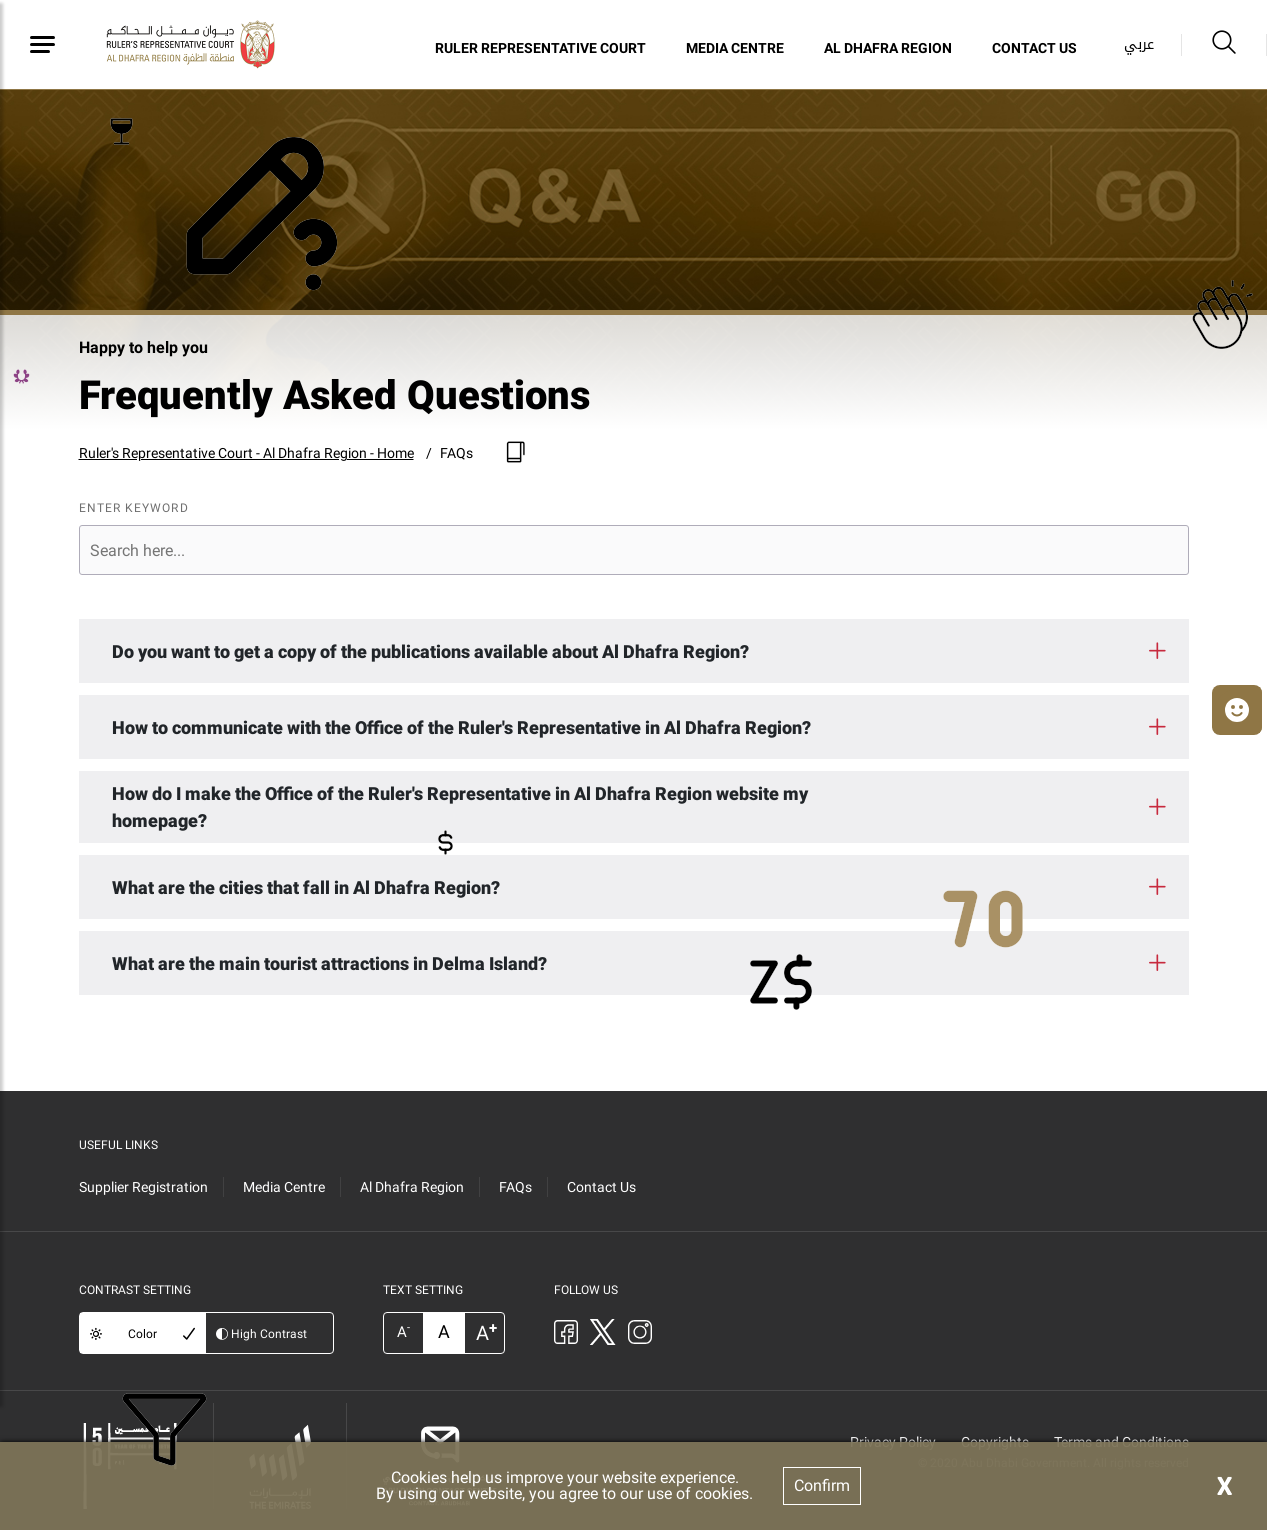  Describe the element at coordinates (983, 919) in the screenshot. I see `indicates a count or quantity of 70` at that location.